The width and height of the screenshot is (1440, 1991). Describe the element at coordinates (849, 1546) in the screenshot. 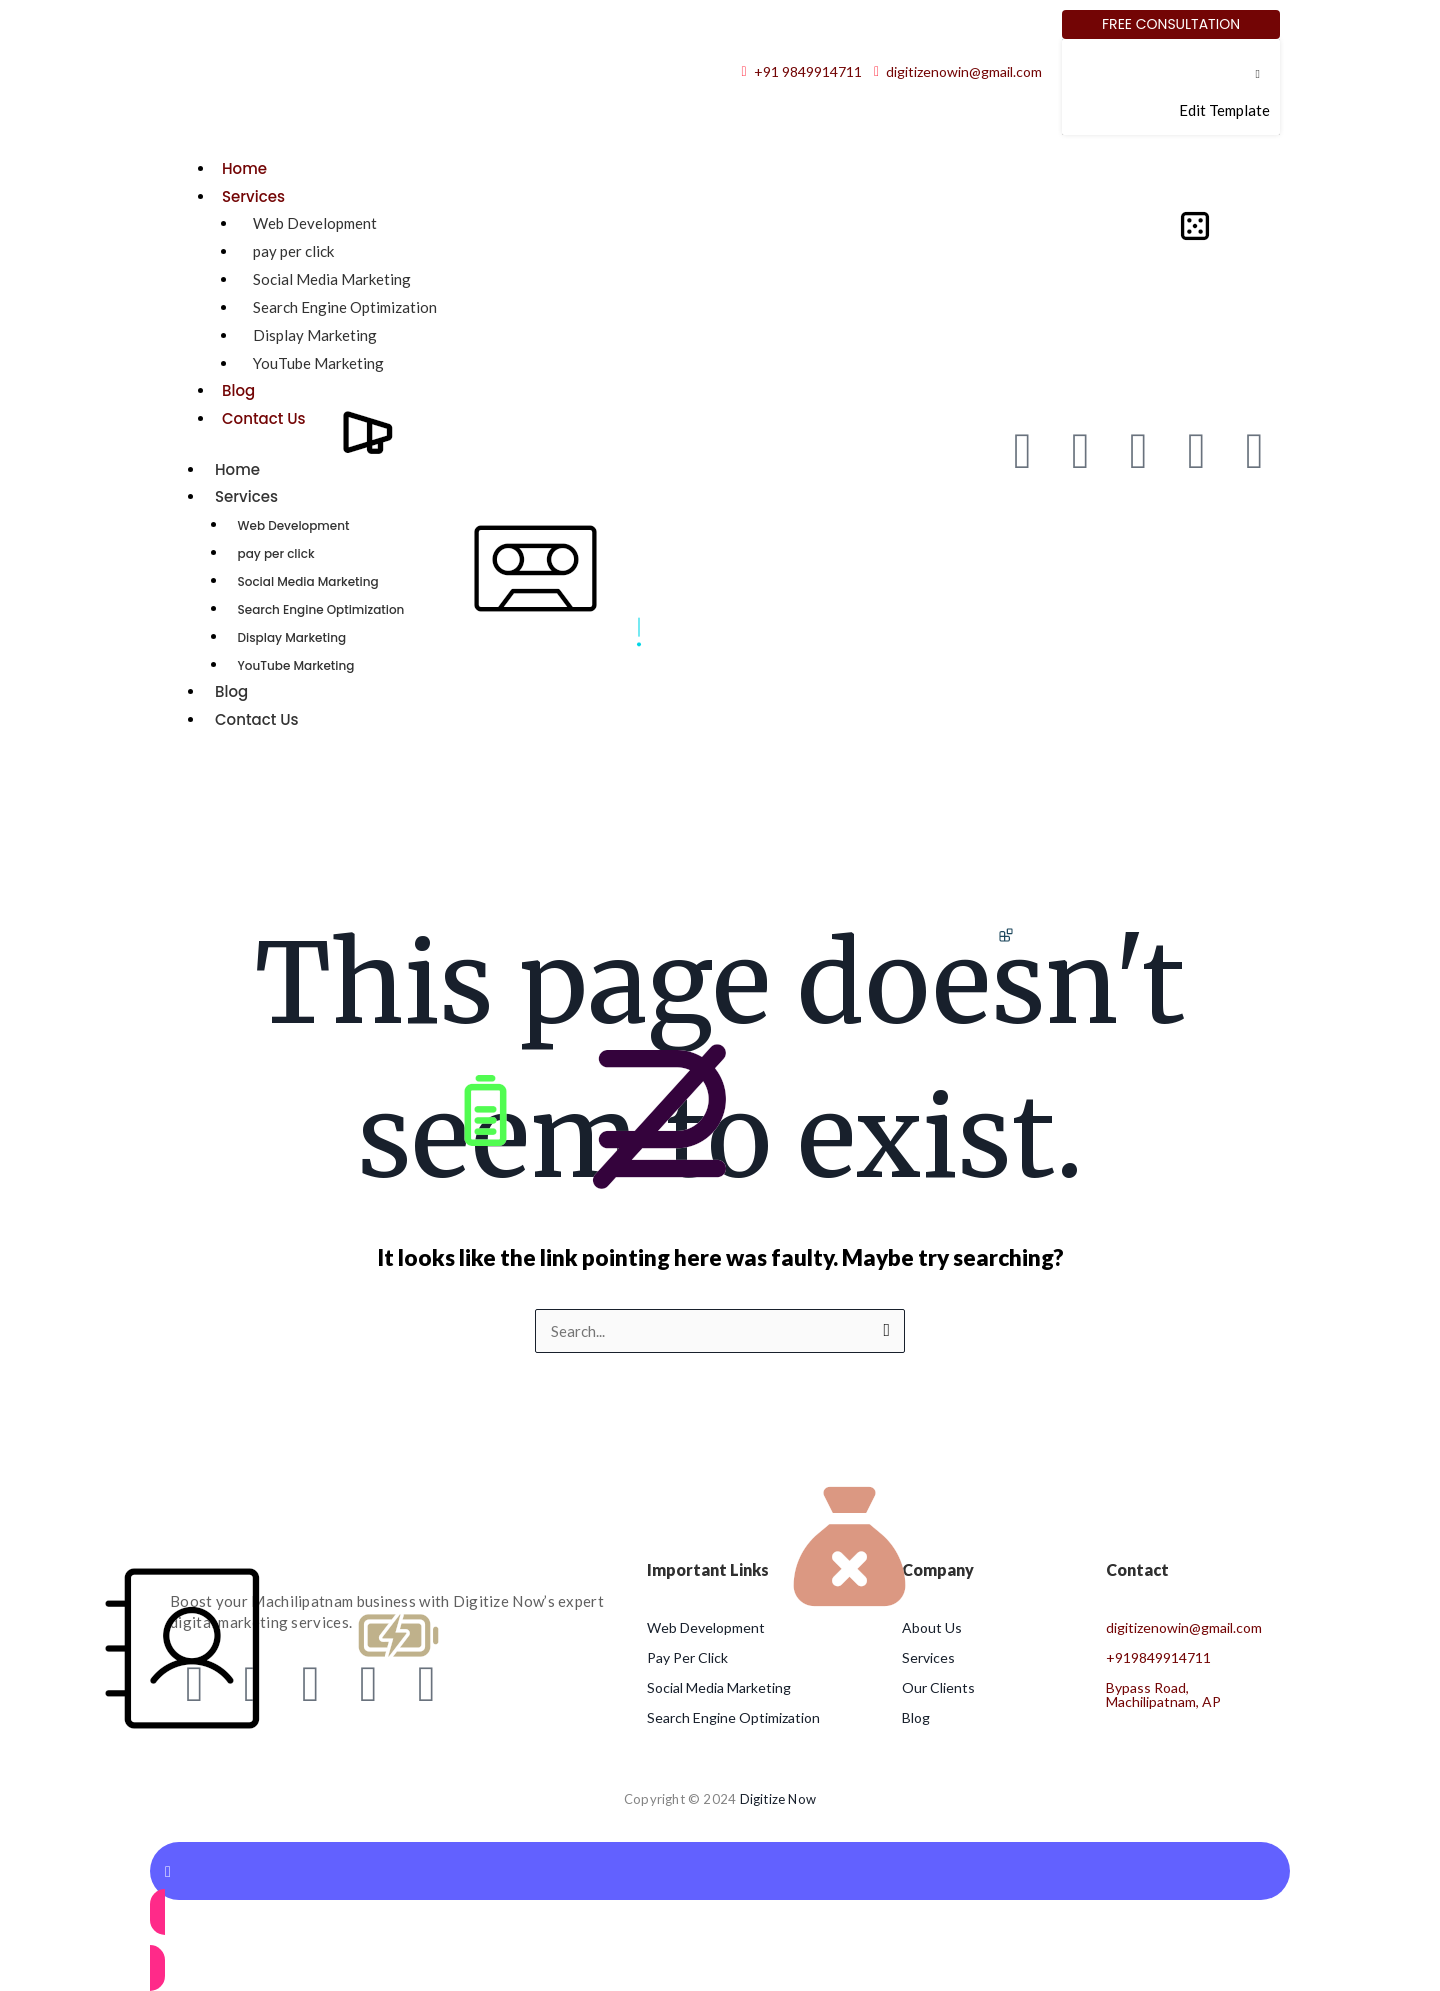

I see `remove item from cart or bag` at that location.